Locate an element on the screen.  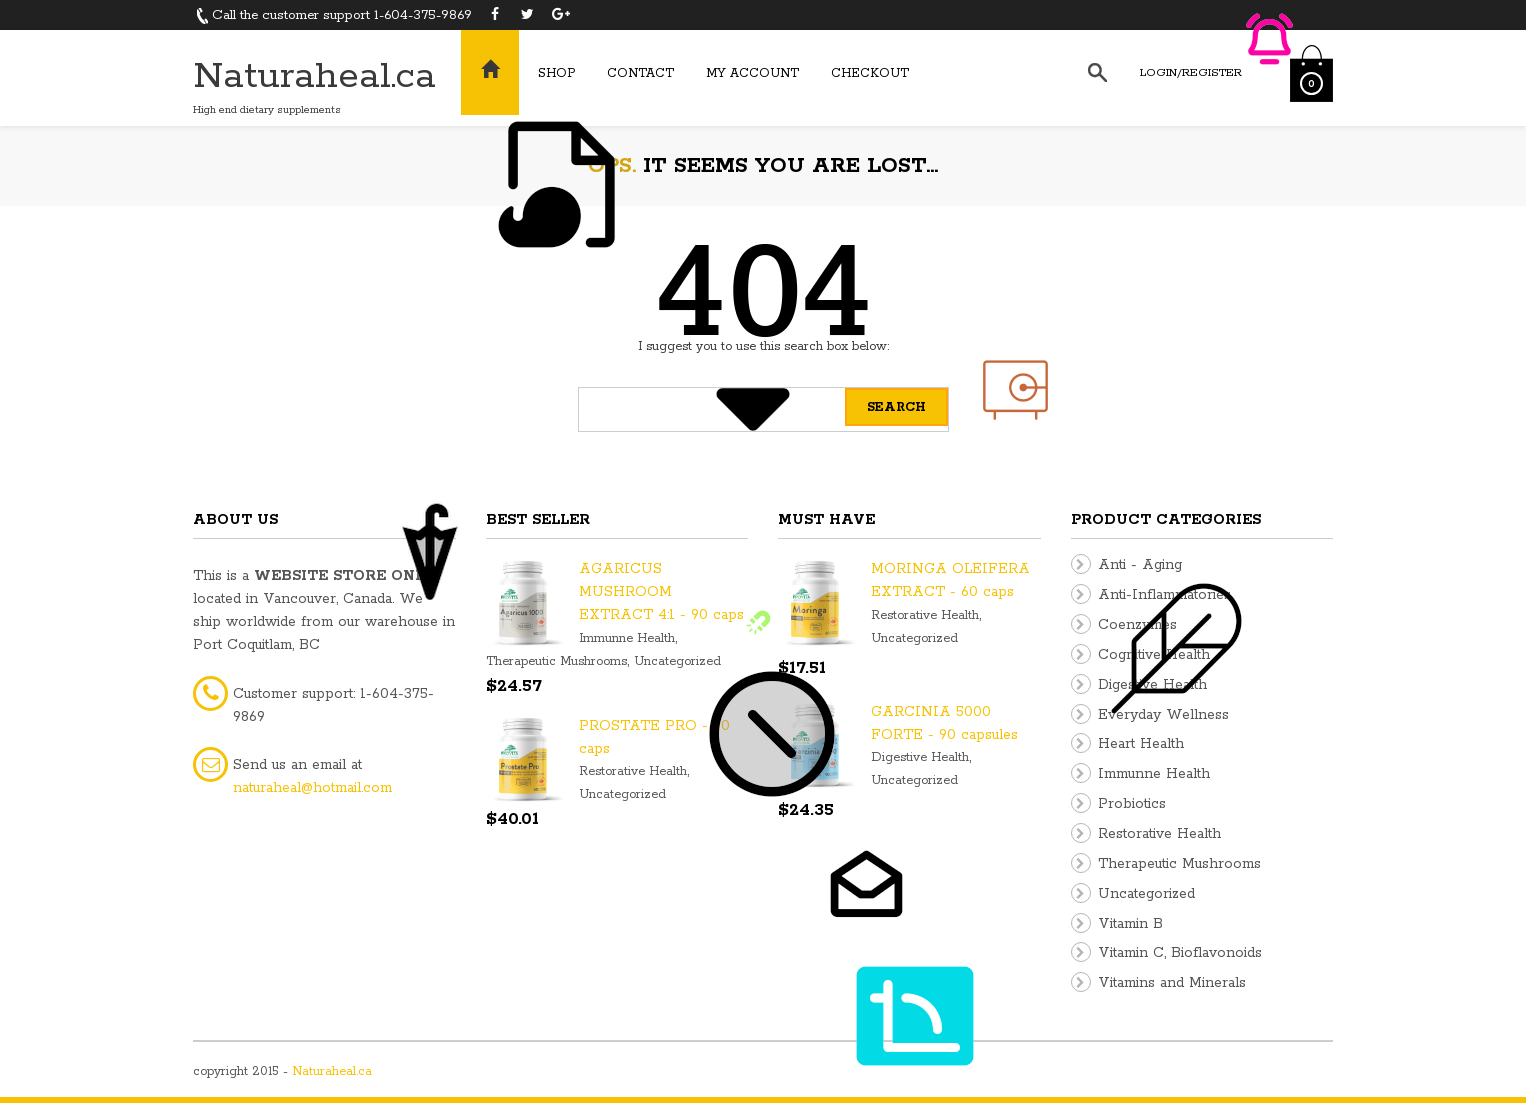
access cloud-synced files is located at coordinates (561, 184).